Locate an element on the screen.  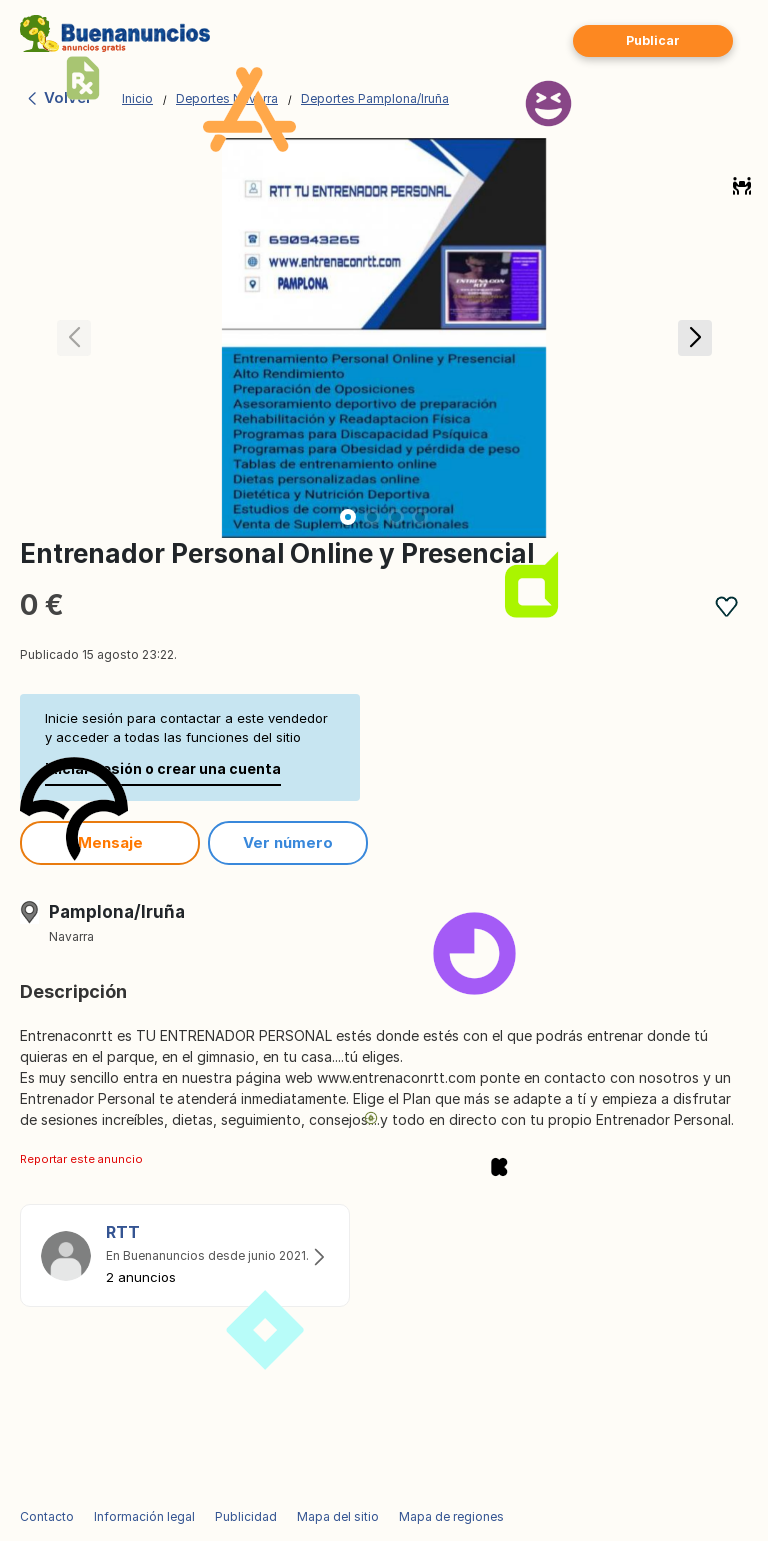
react with a laughing emoji is located at coordinates (548, 103).